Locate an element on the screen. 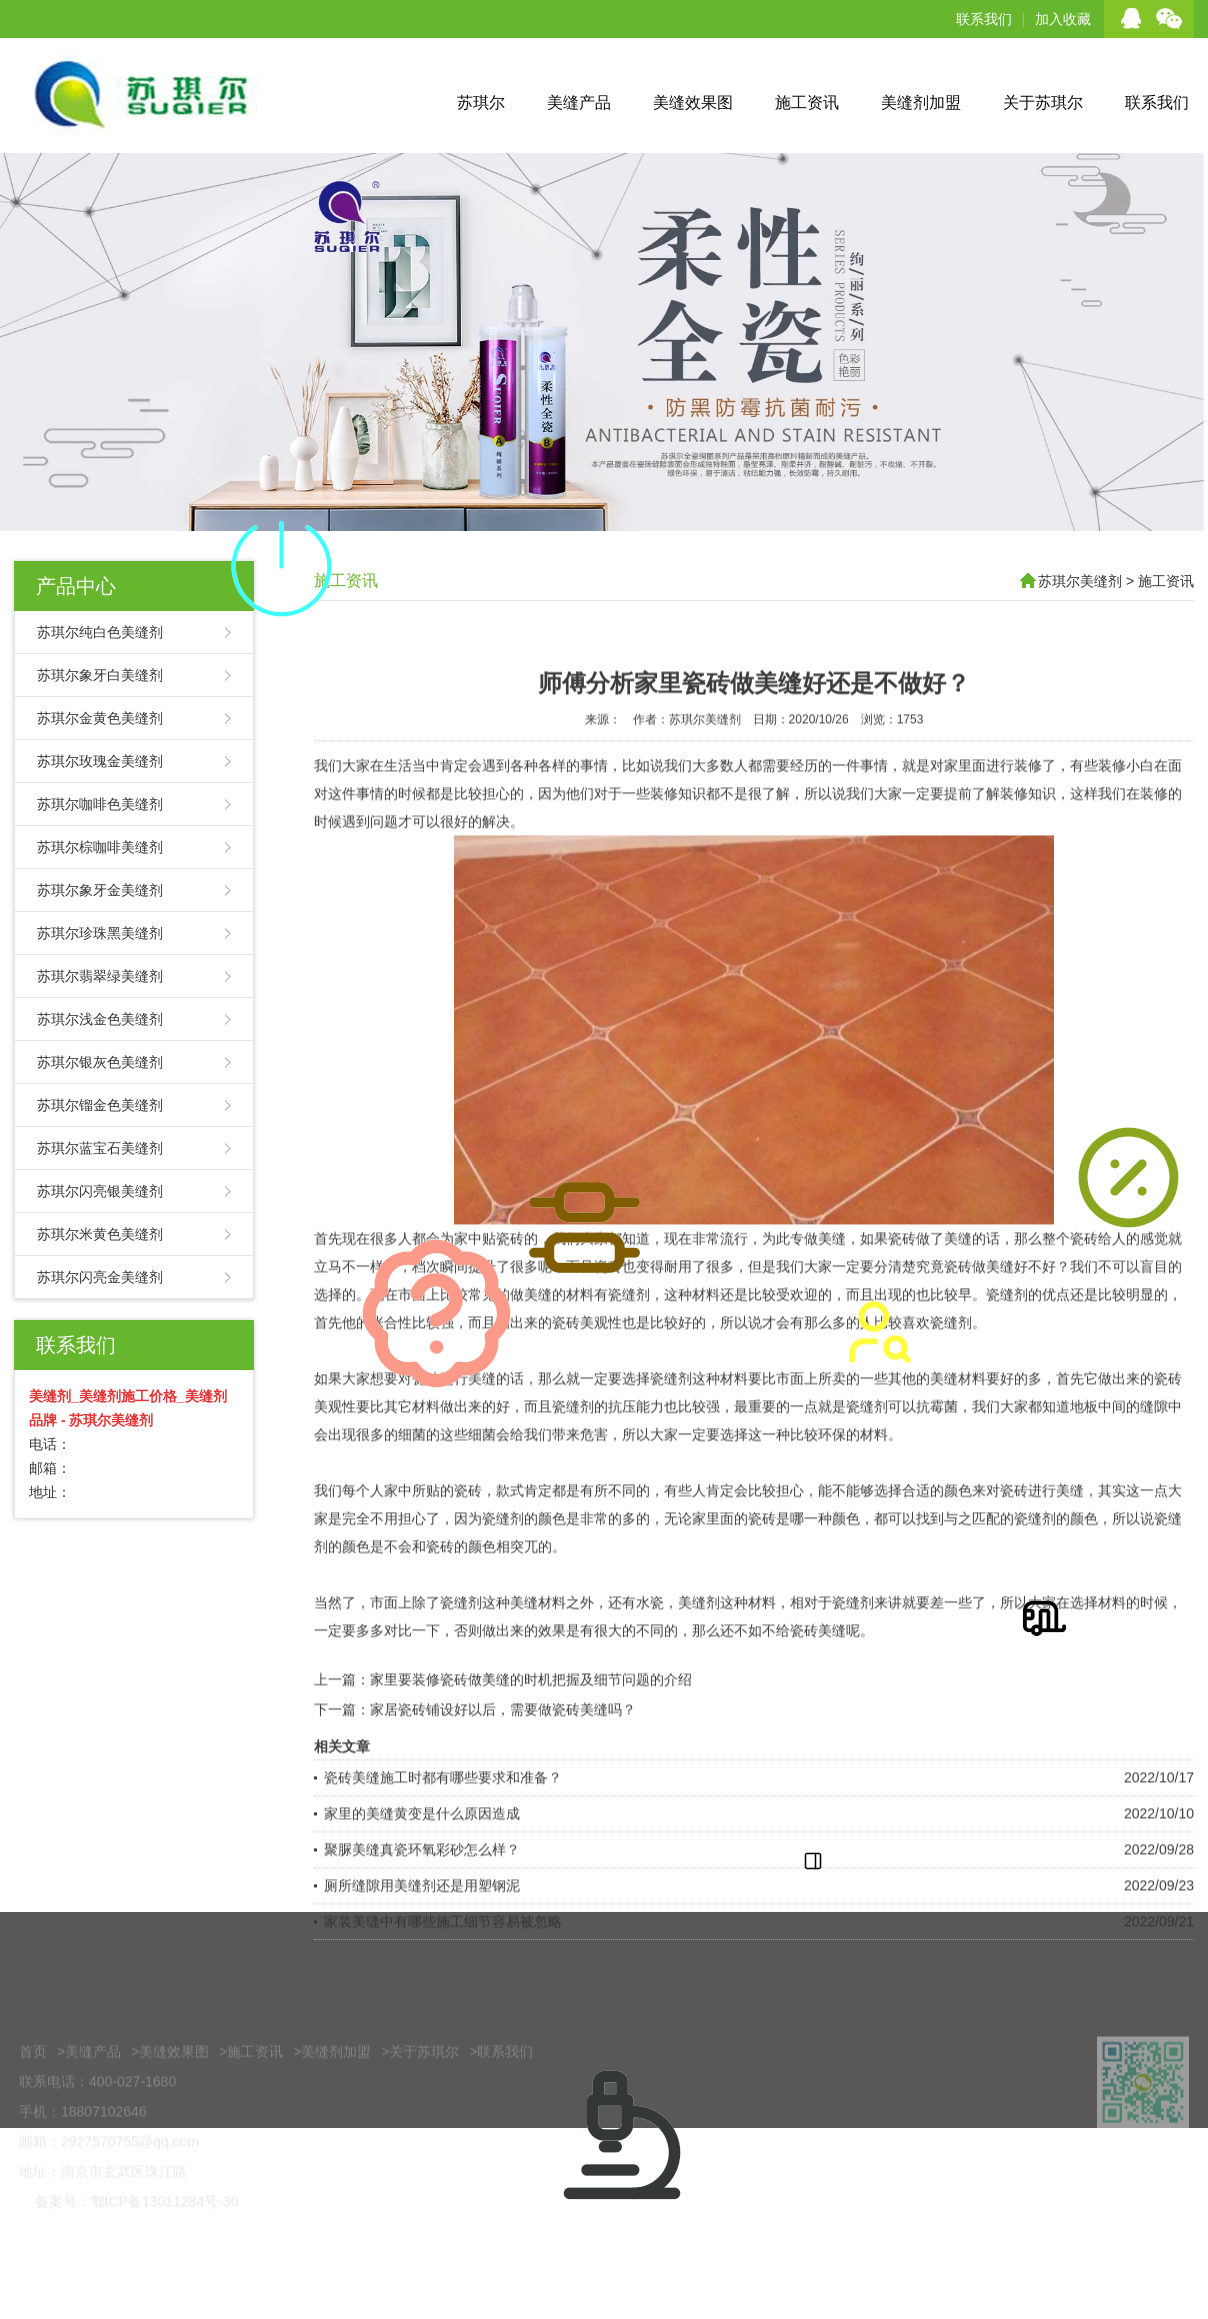 This screenshot has height=2319, width=1208. select caravan or RV accommodation is located at coordinates (1044, 1616).